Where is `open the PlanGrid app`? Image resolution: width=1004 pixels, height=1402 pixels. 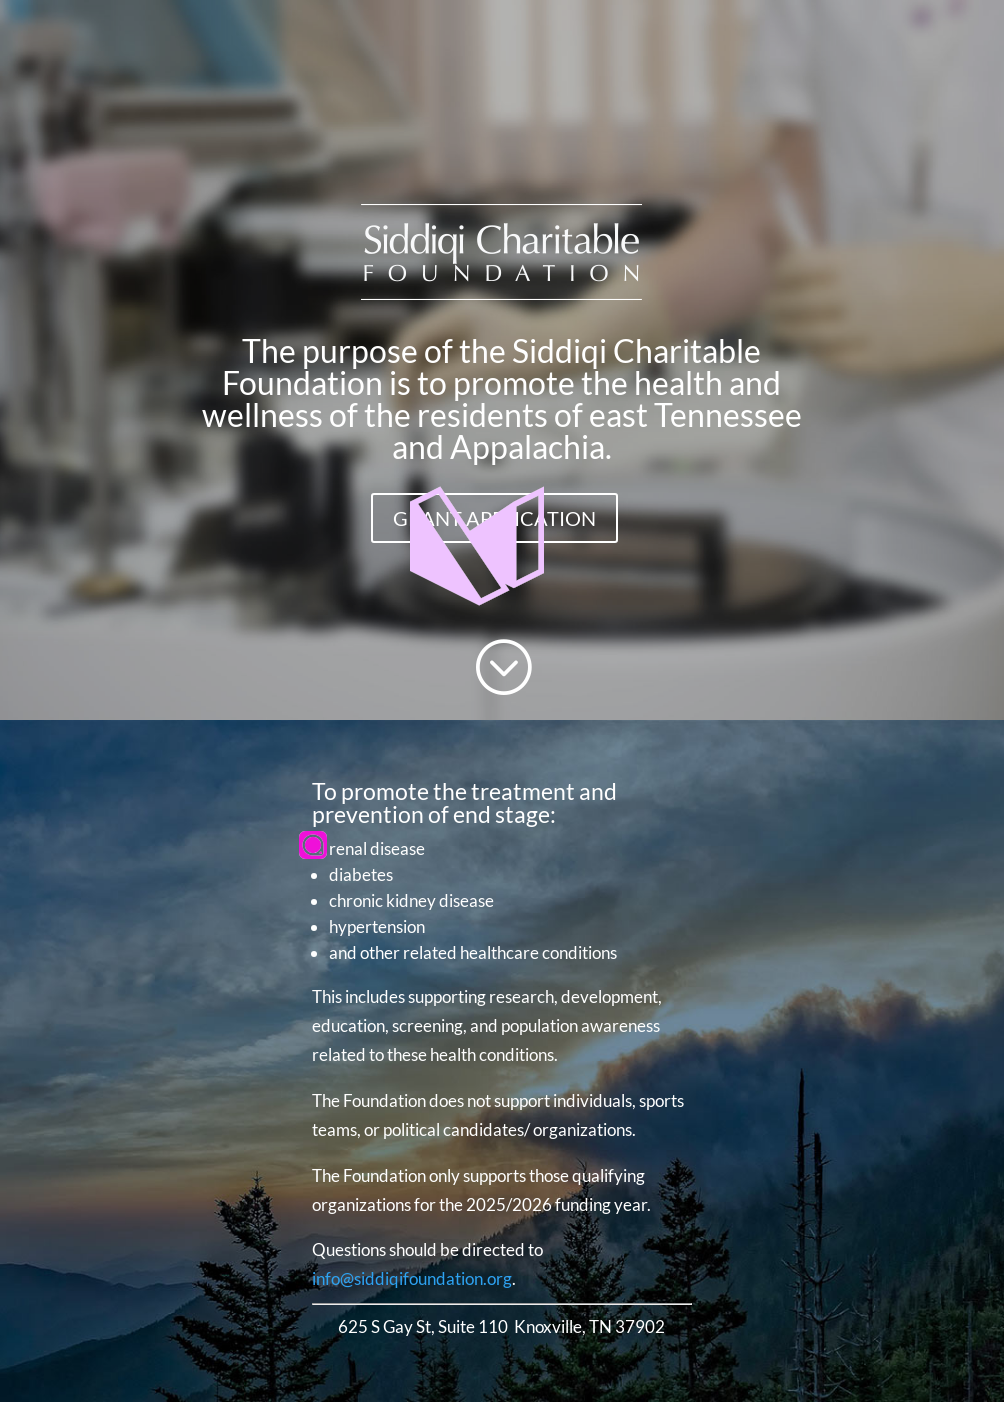 open the PlanGrid app is located at coordinates (313, 845).